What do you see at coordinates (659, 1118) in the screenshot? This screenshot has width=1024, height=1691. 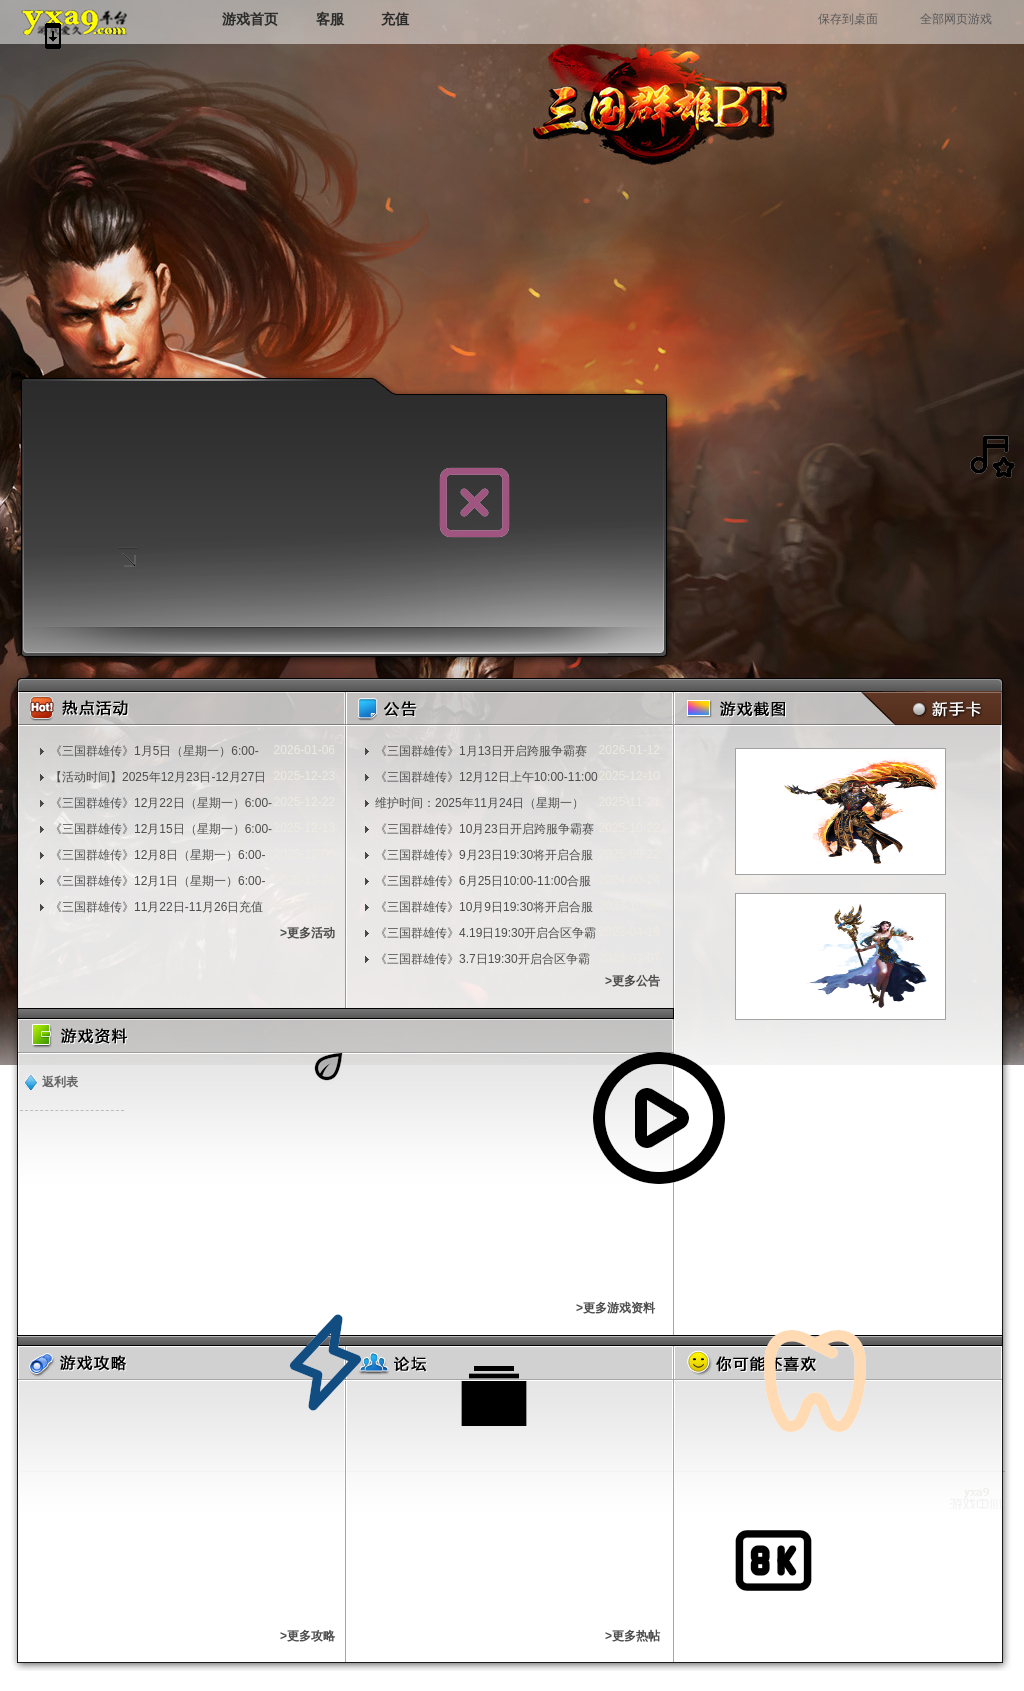 I see `play media or video content` at bounding box center [659, 1118].